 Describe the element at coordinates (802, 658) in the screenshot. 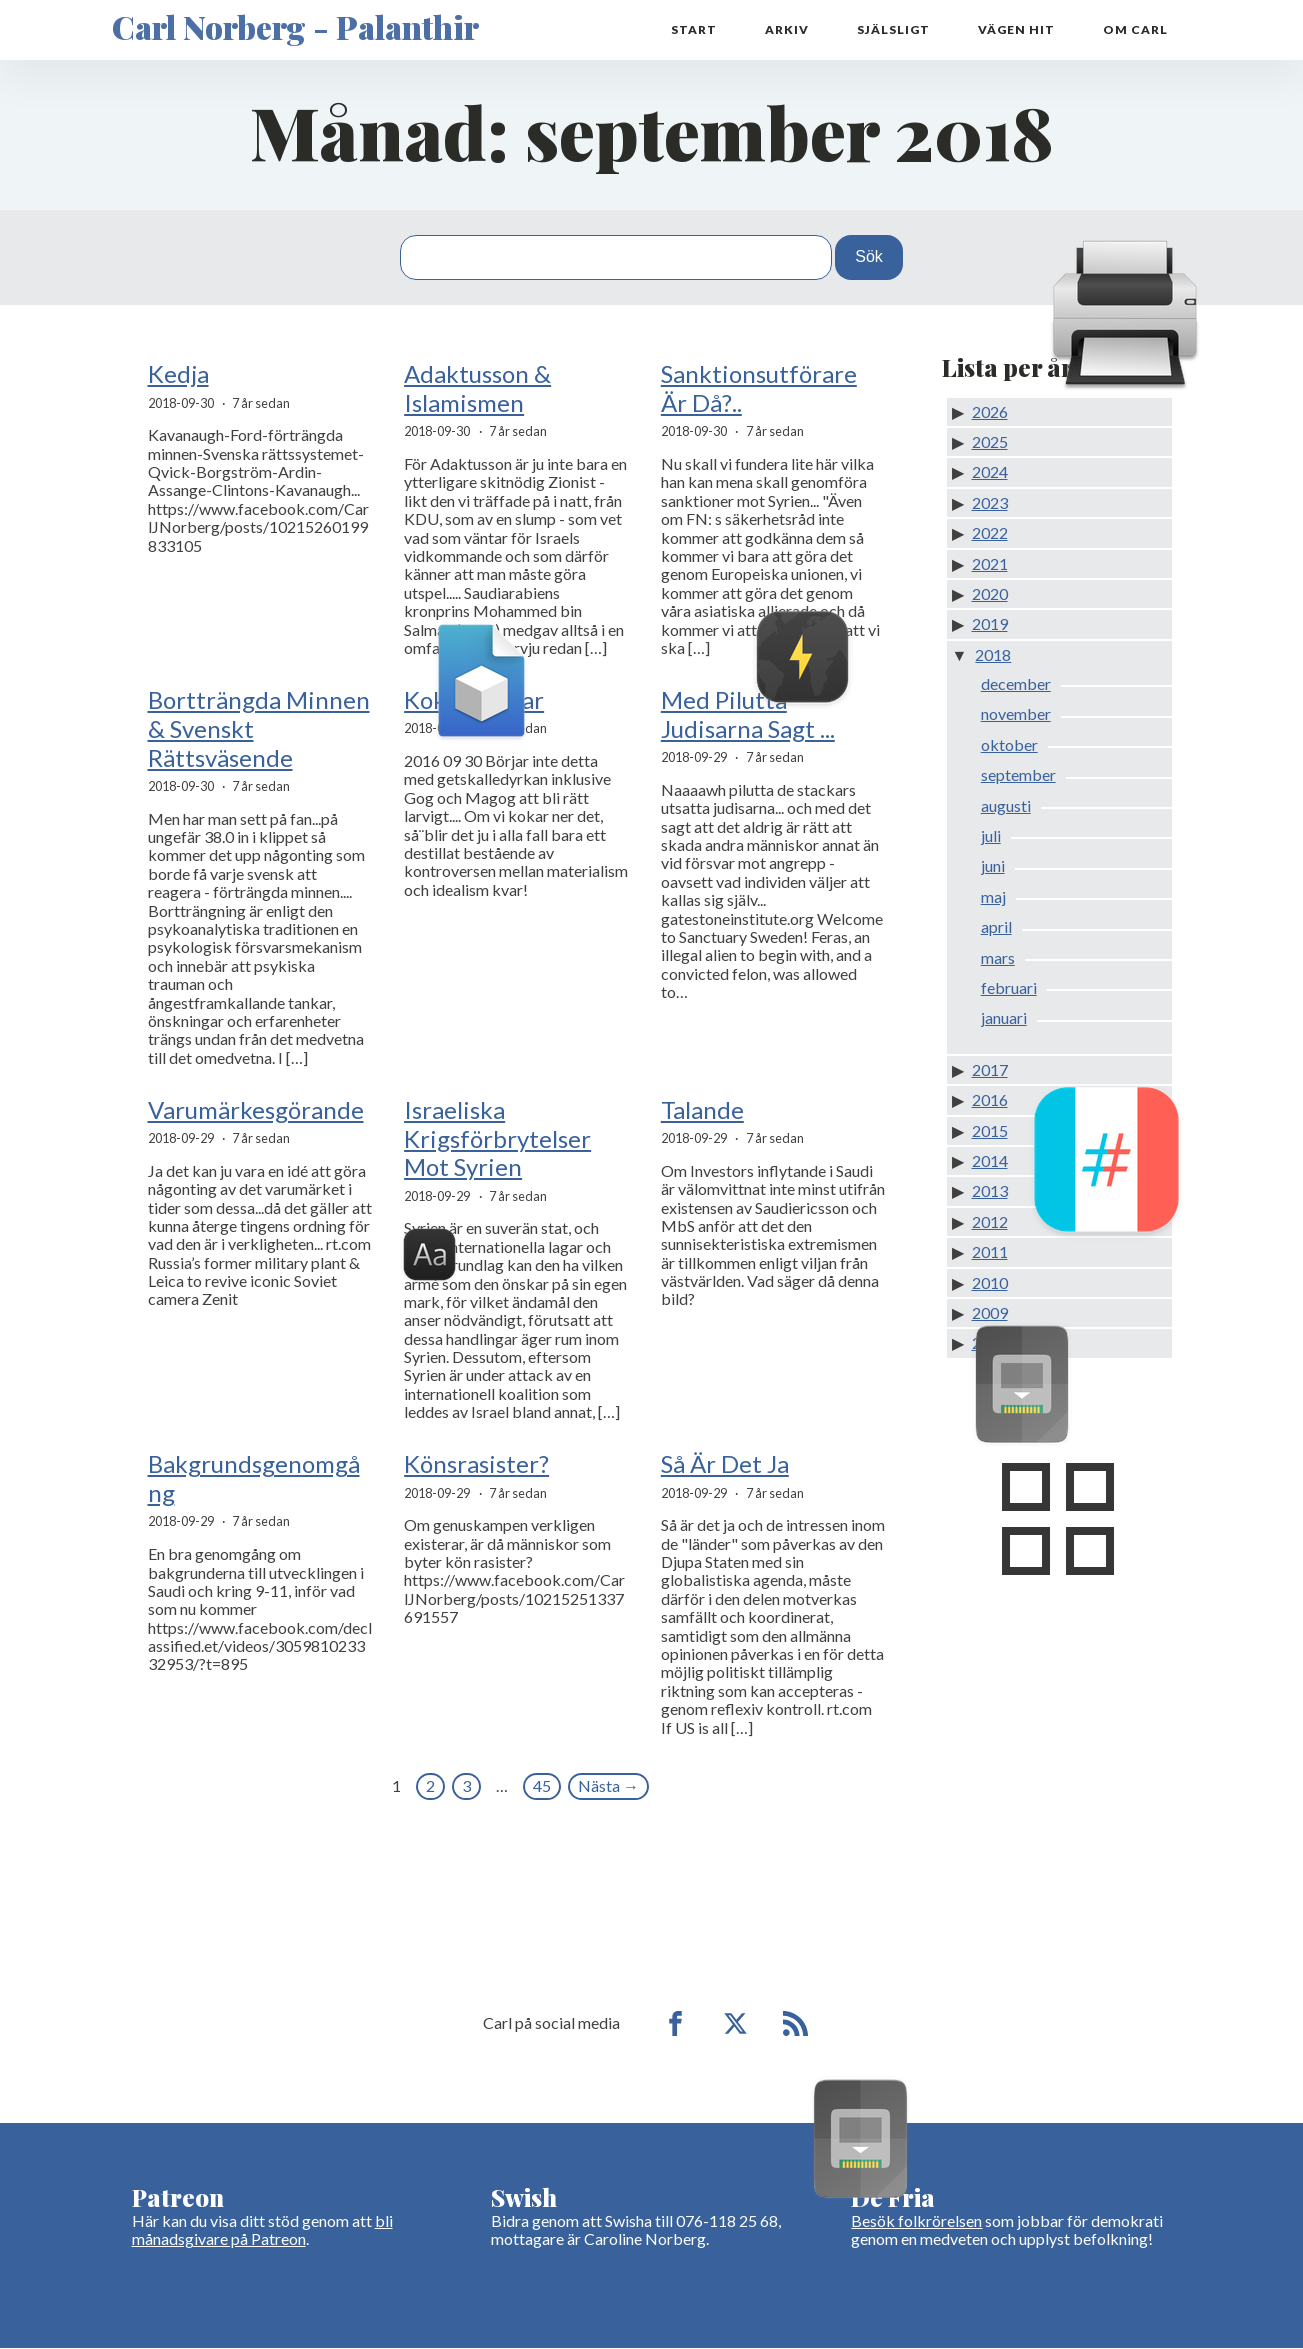

I see `access keyboard shortcuts settings for web browser` at that location.